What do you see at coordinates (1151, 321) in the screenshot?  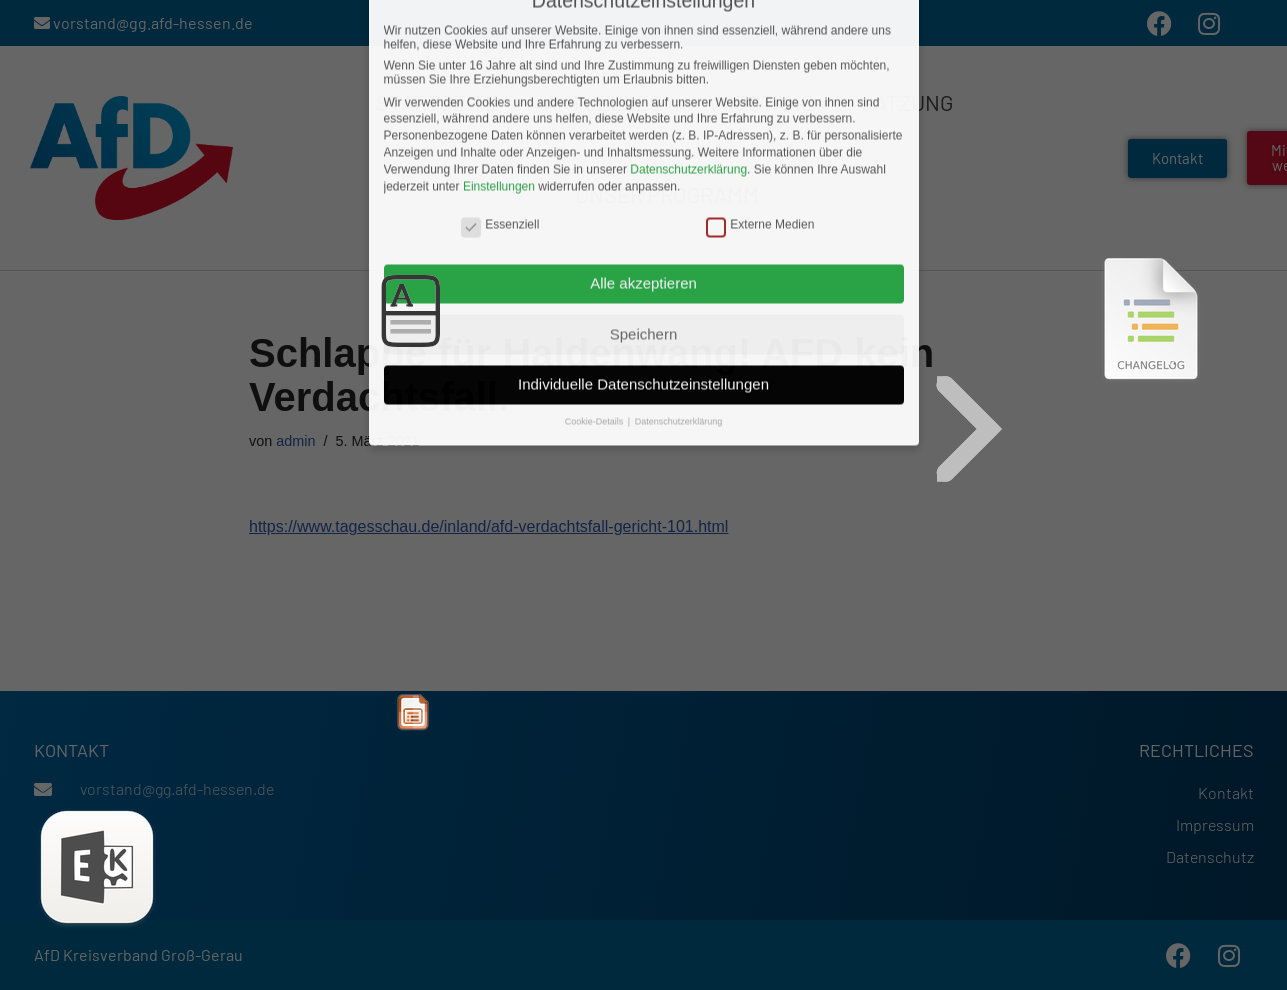 I see `changelog text file` at bounding box center [1151, 321].